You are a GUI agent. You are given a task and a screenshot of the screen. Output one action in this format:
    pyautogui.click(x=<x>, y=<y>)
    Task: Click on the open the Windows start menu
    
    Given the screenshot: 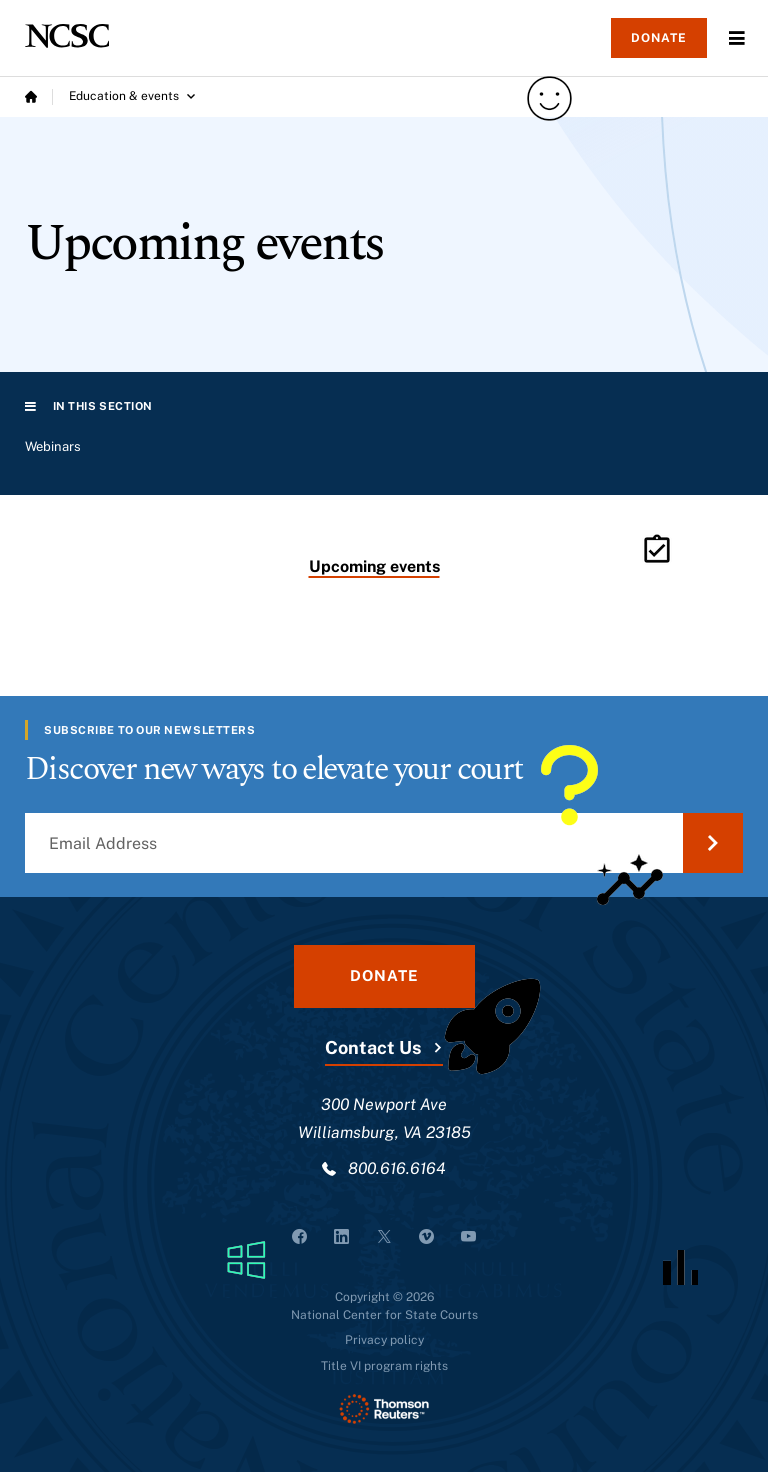 What is the action you would take?
    pyautogui.click(x=248, y=1260)
    